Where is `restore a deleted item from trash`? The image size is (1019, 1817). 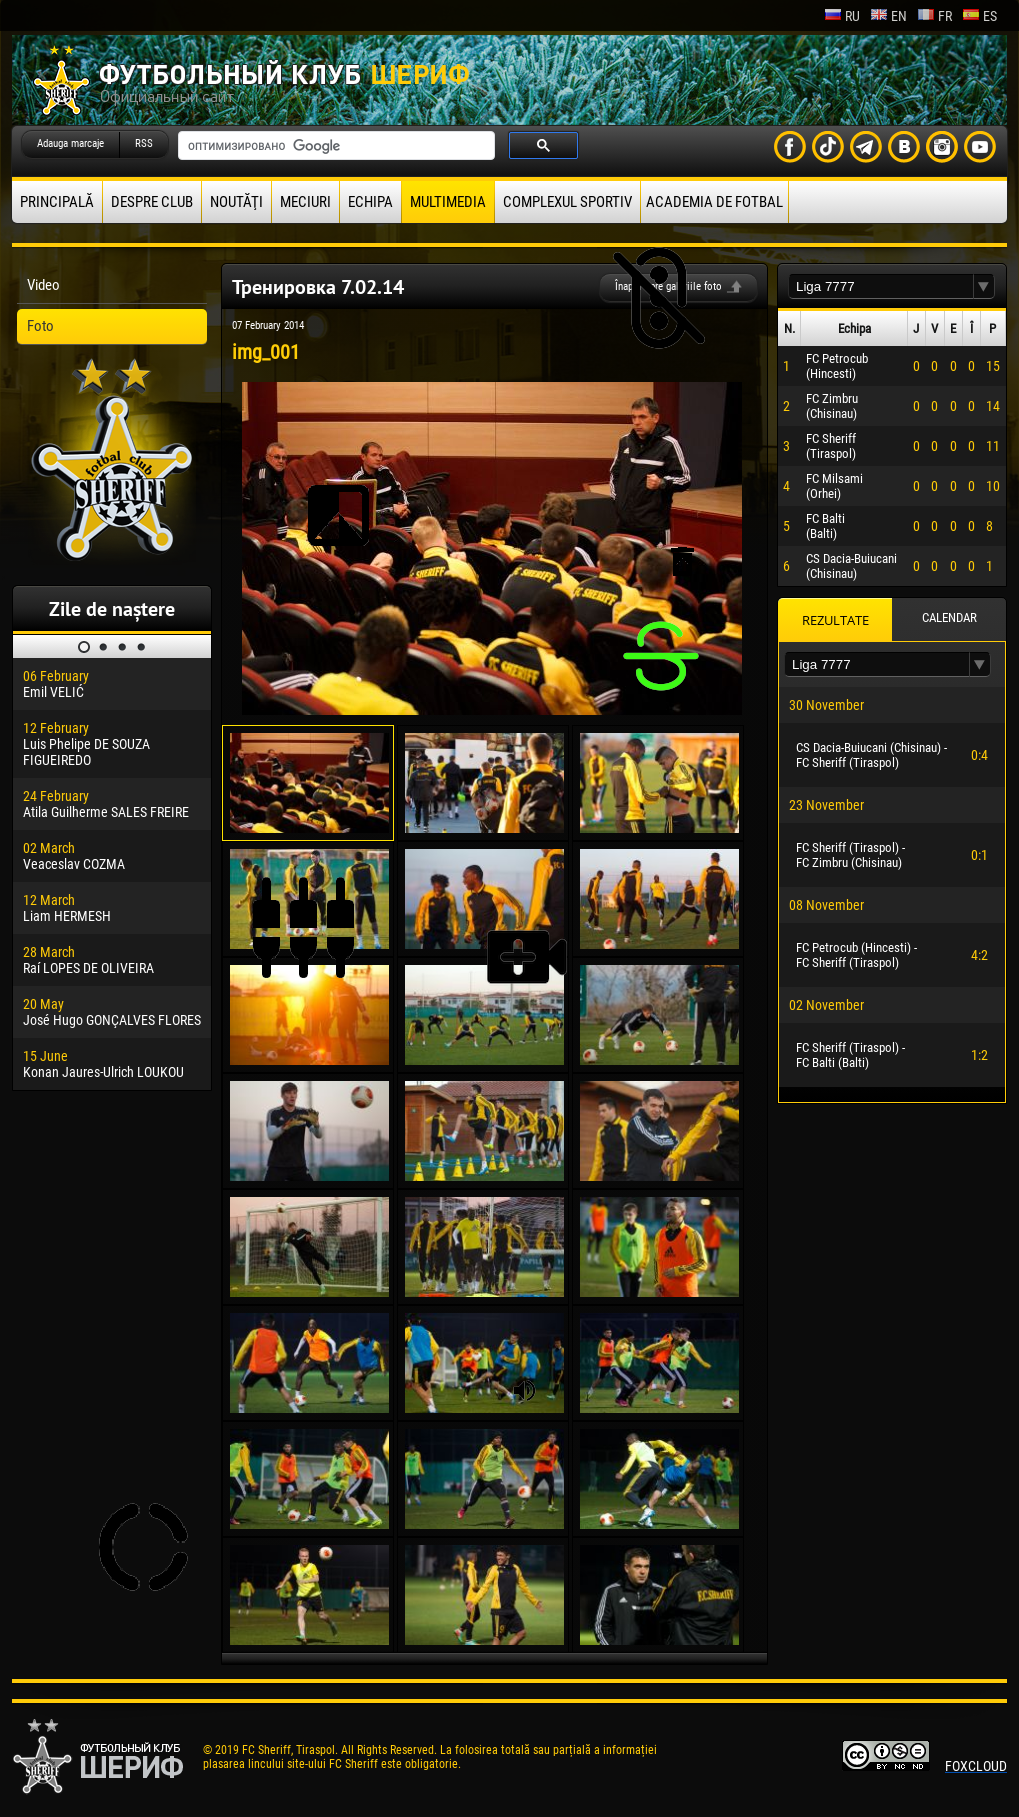 restore a deleted item from trash is located at coordinates (682, 561).